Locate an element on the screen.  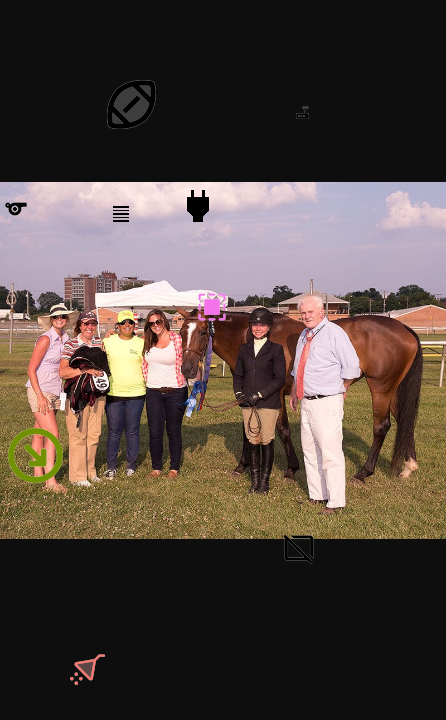
justify text alignment is located at coordinates (121, 214).